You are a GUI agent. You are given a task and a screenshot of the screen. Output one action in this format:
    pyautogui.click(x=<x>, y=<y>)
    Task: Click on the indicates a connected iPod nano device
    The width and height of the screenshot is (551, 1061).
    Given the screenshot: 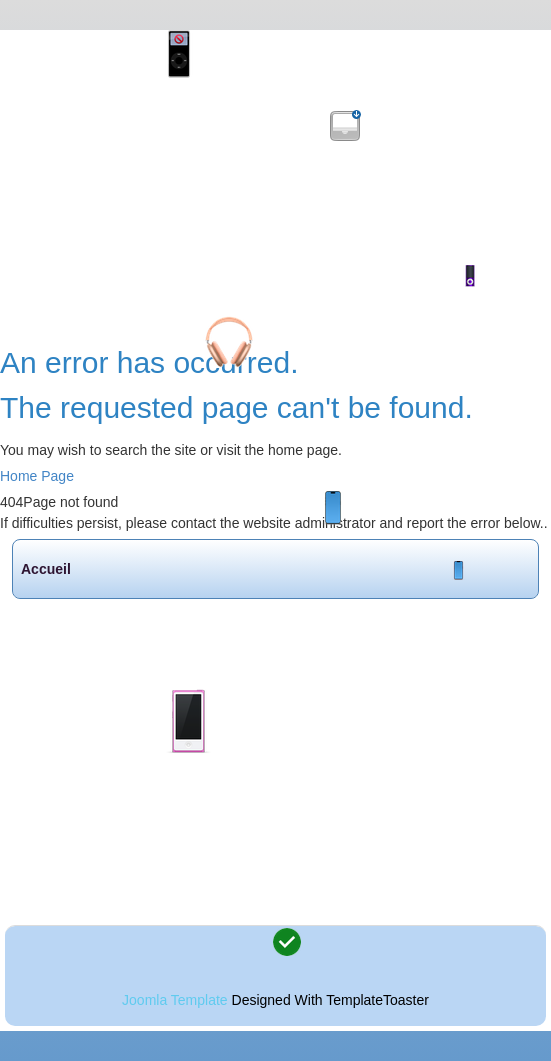 What is the action you would take?
    pyautogui.click(x=470, y=276)
    